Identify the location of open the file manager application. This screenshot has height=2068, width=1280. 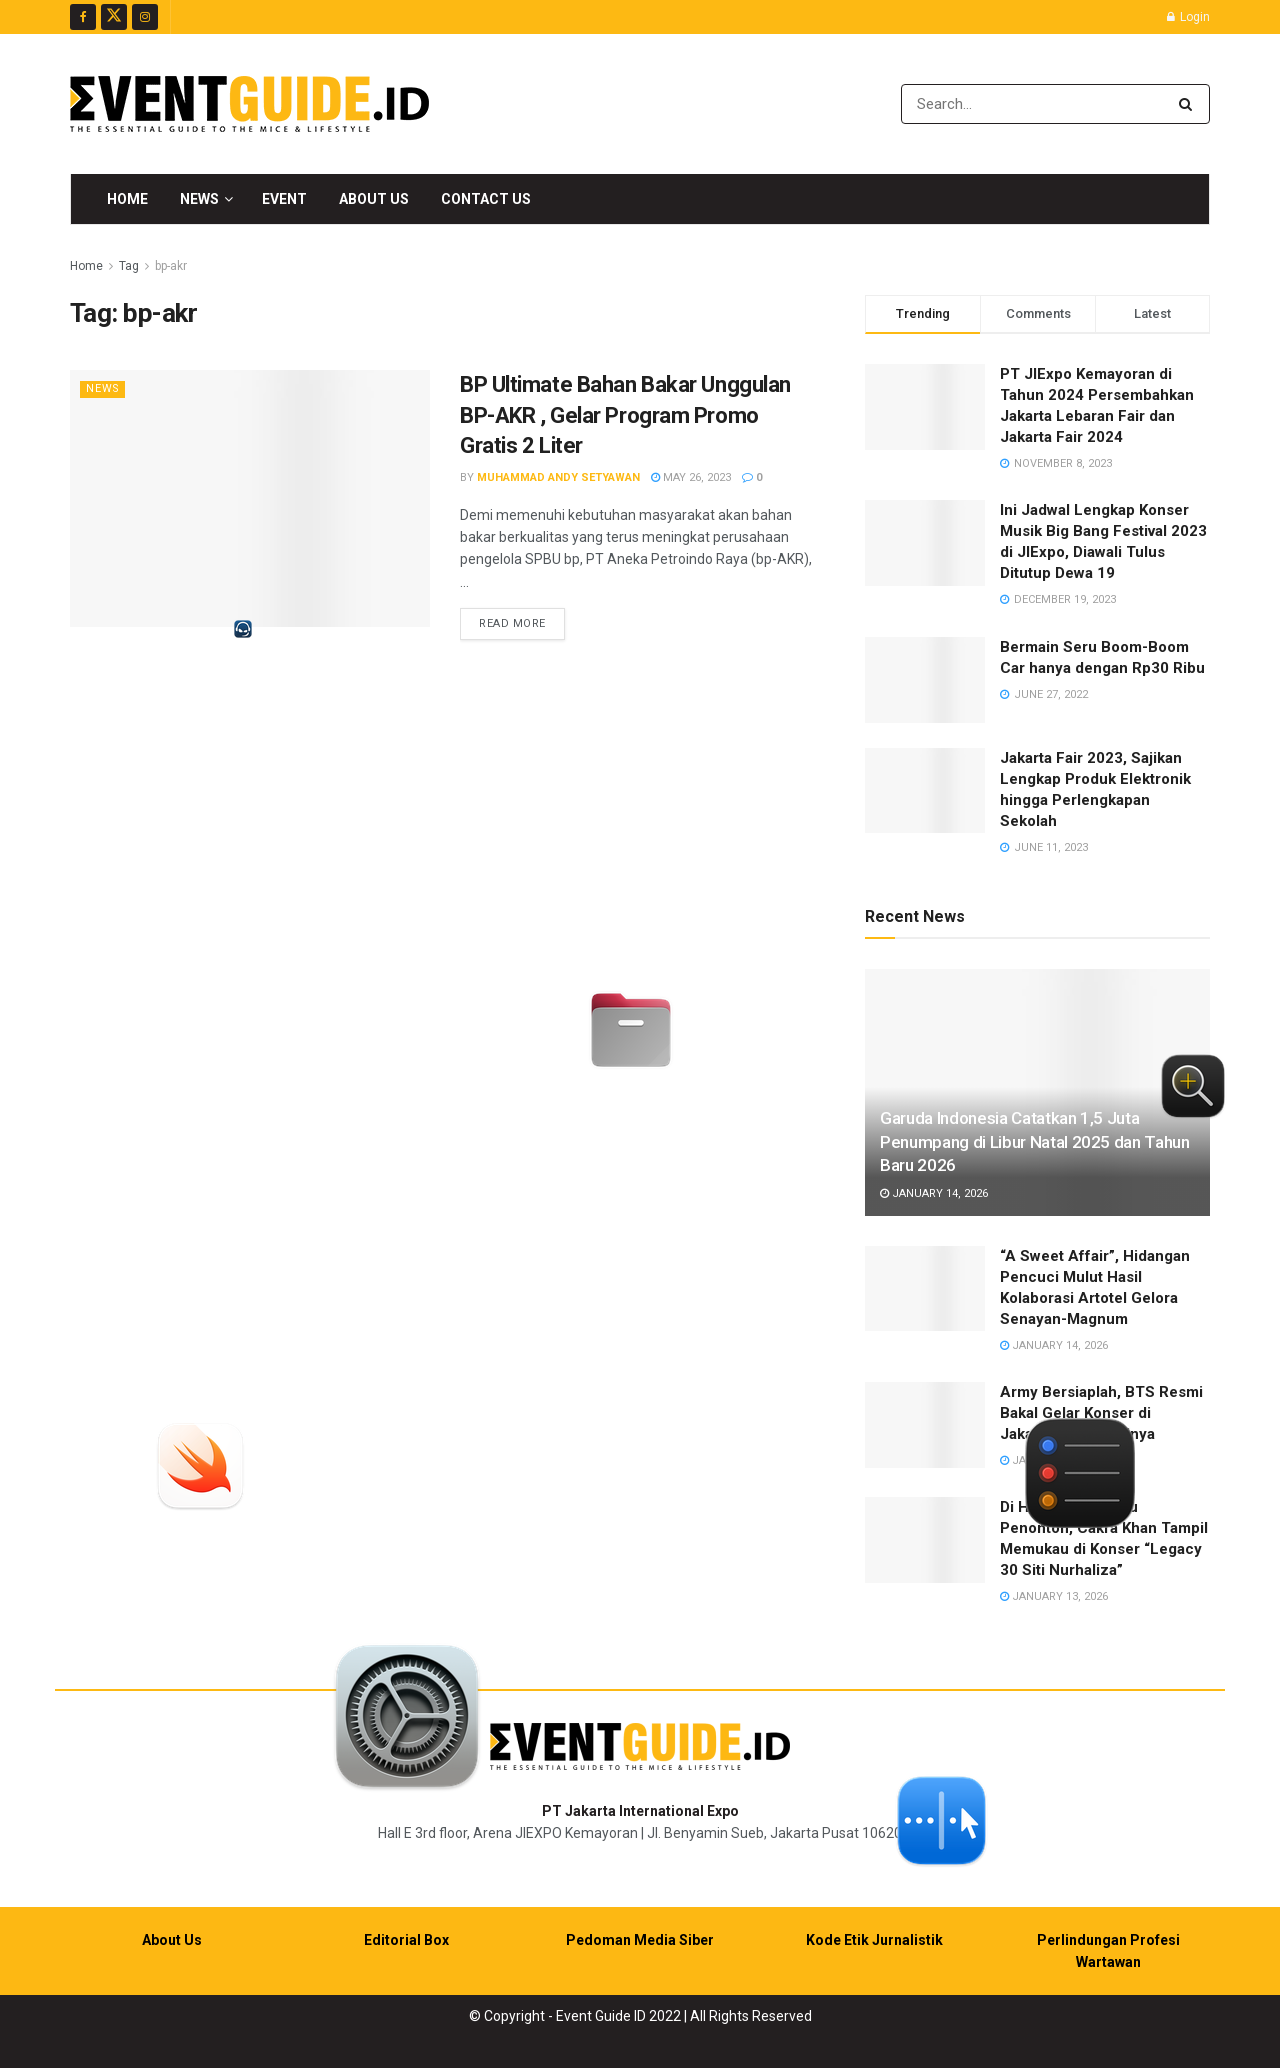
(631, 1030).